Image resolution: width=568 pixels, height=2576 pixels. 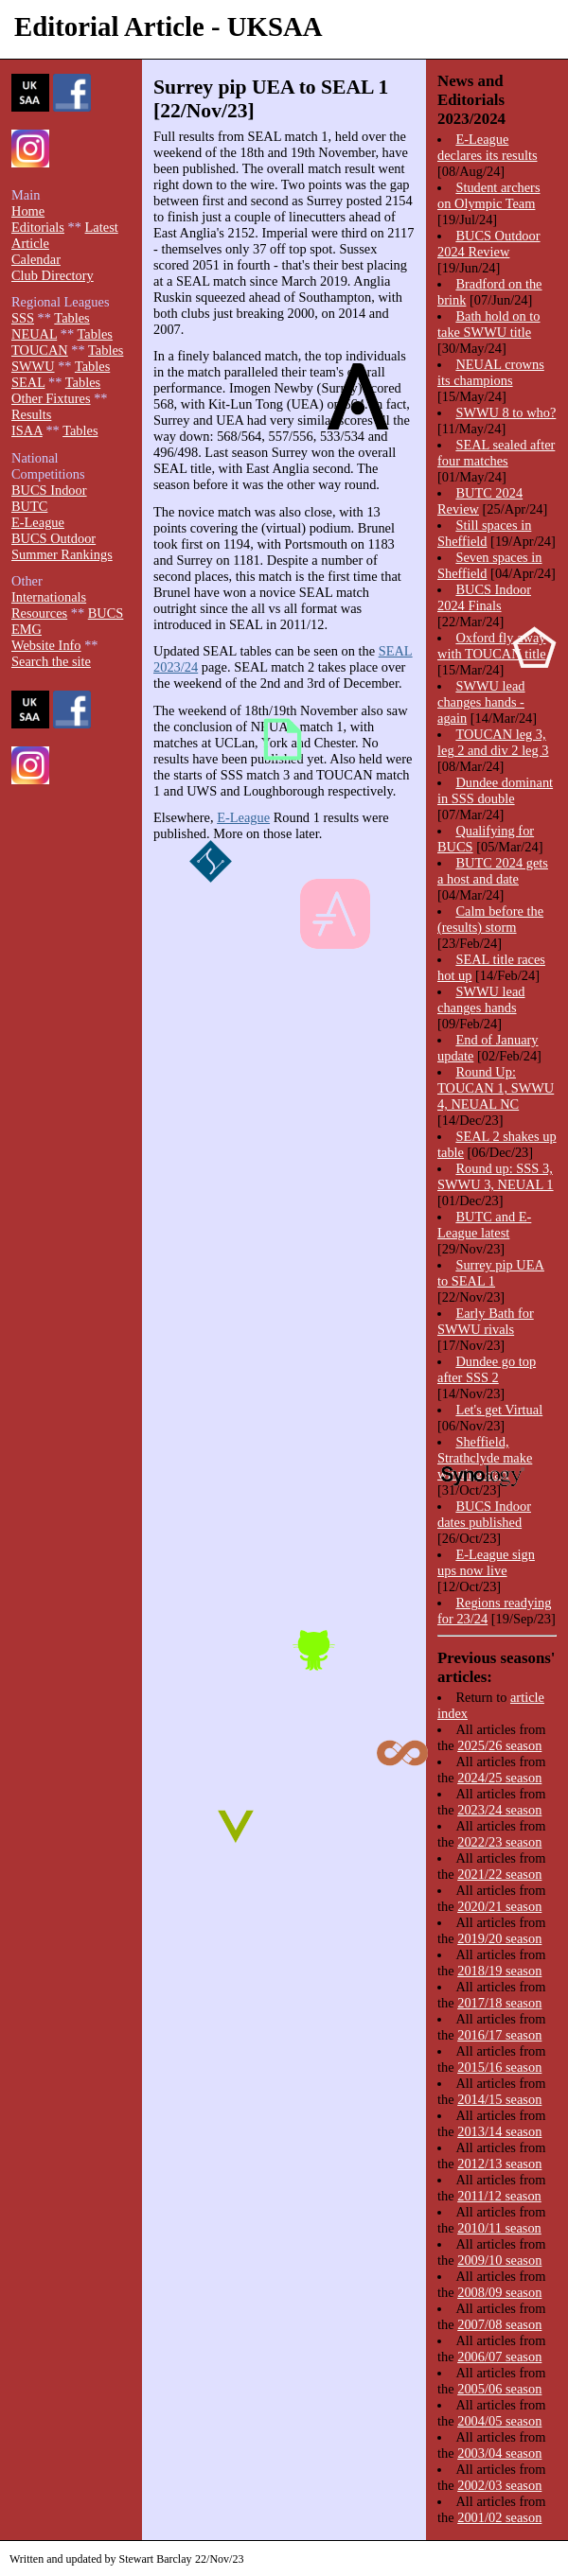 What do you see at coordinates (210, 861) in the screenshot?
I see `svg.js library logo` at bounding box center [210, 861].